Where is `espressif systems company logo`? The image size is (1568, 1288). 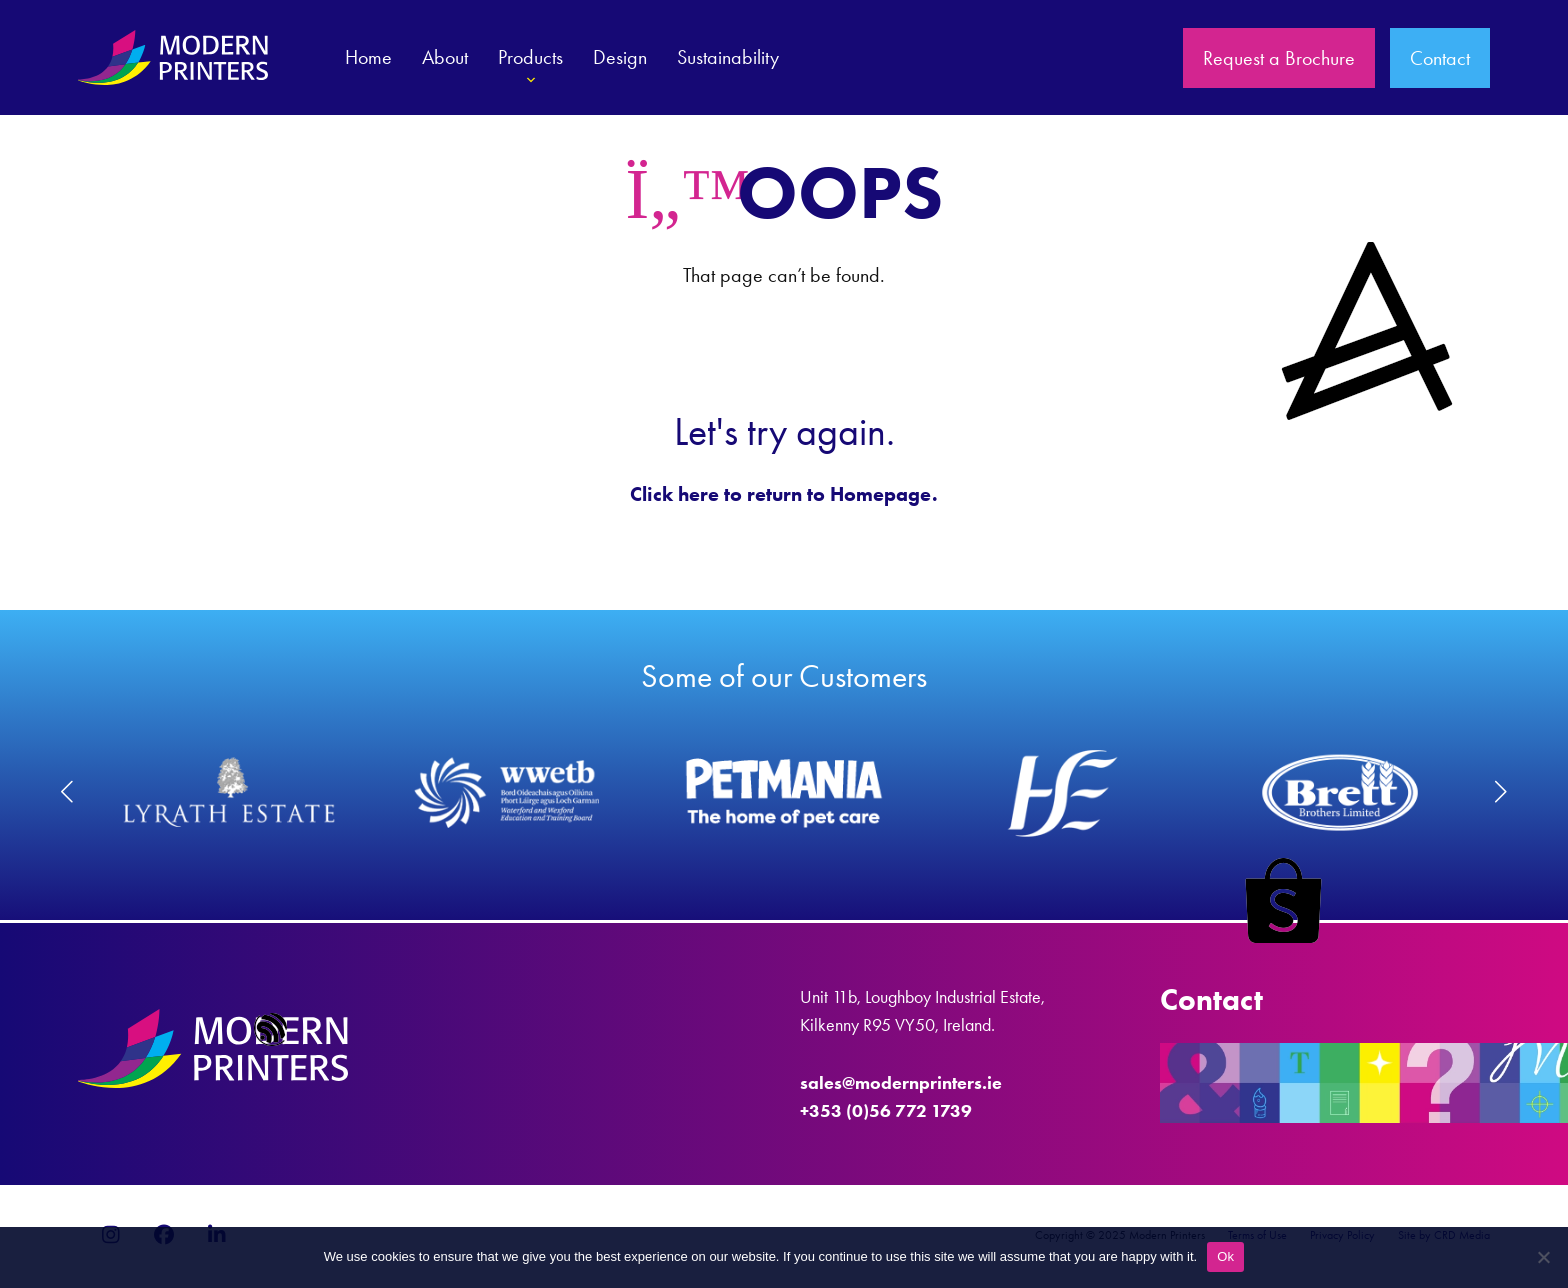 espressif systems company logo is located at coordinates (270, 1029).